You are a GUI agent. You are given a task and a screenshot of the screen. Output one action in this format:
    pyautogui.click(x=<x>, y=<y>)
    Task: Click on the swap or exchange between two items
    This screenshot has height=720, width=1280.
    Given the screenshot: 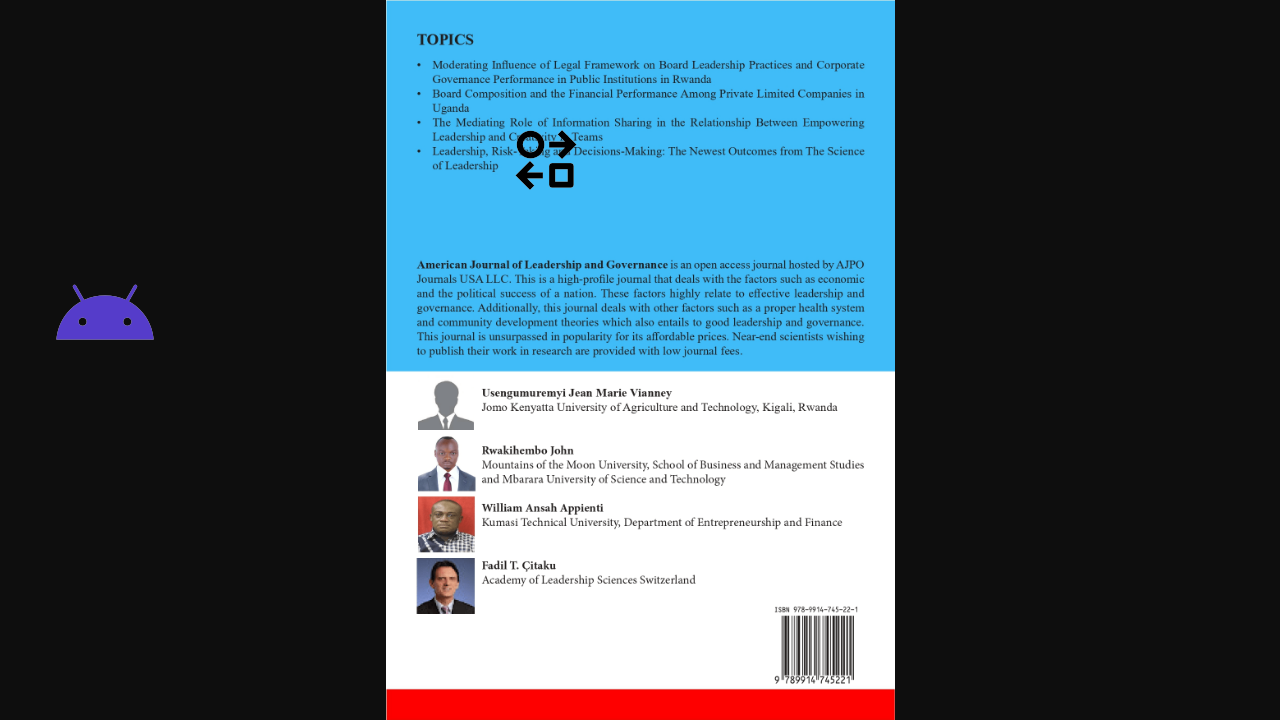 What is the action you would take?
    pyautogui.click(x=546, y=160)
    